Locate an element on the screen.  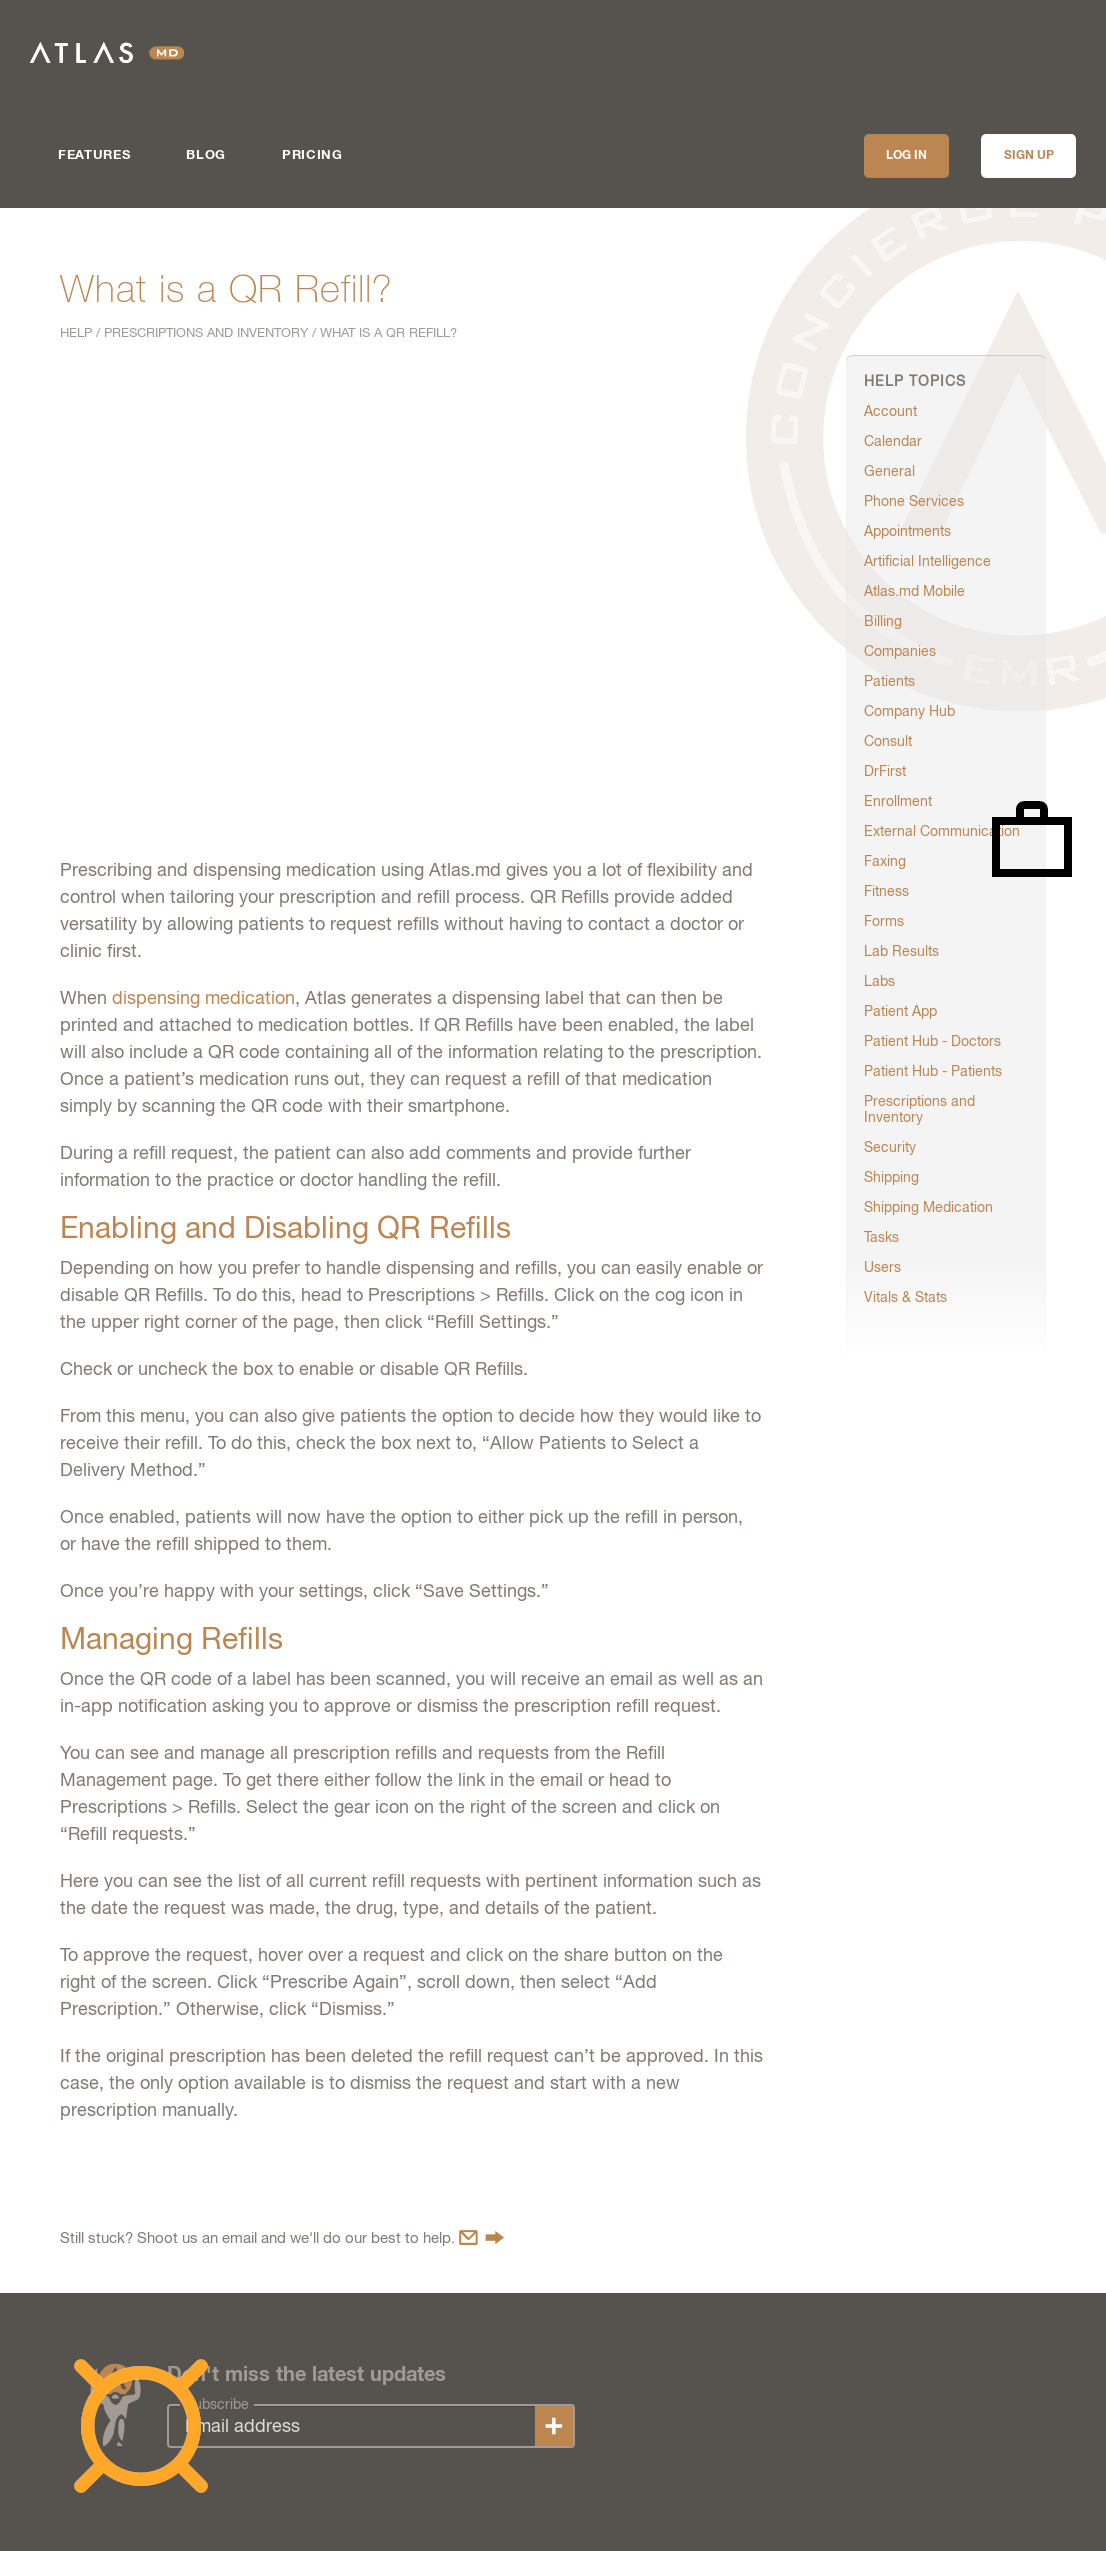
access work or professional settings is located at coordinates (1032, 841).